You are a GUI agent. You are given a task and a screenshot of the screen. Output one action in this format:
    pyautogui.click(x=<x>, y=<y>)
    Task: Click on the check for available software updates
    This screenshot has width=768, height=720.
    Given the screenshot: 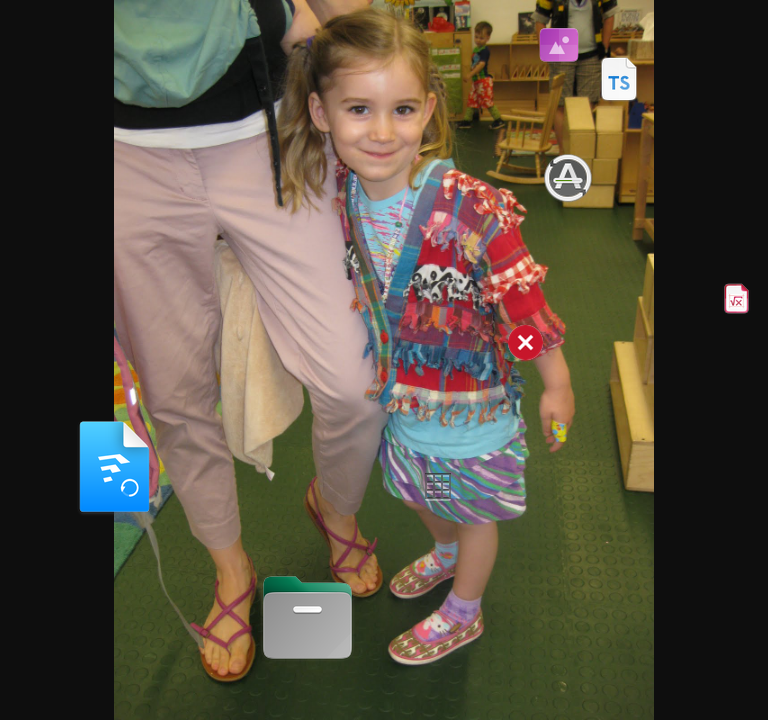 What is the action you would take?
    pyautogui.click(x=568, y=178)
    